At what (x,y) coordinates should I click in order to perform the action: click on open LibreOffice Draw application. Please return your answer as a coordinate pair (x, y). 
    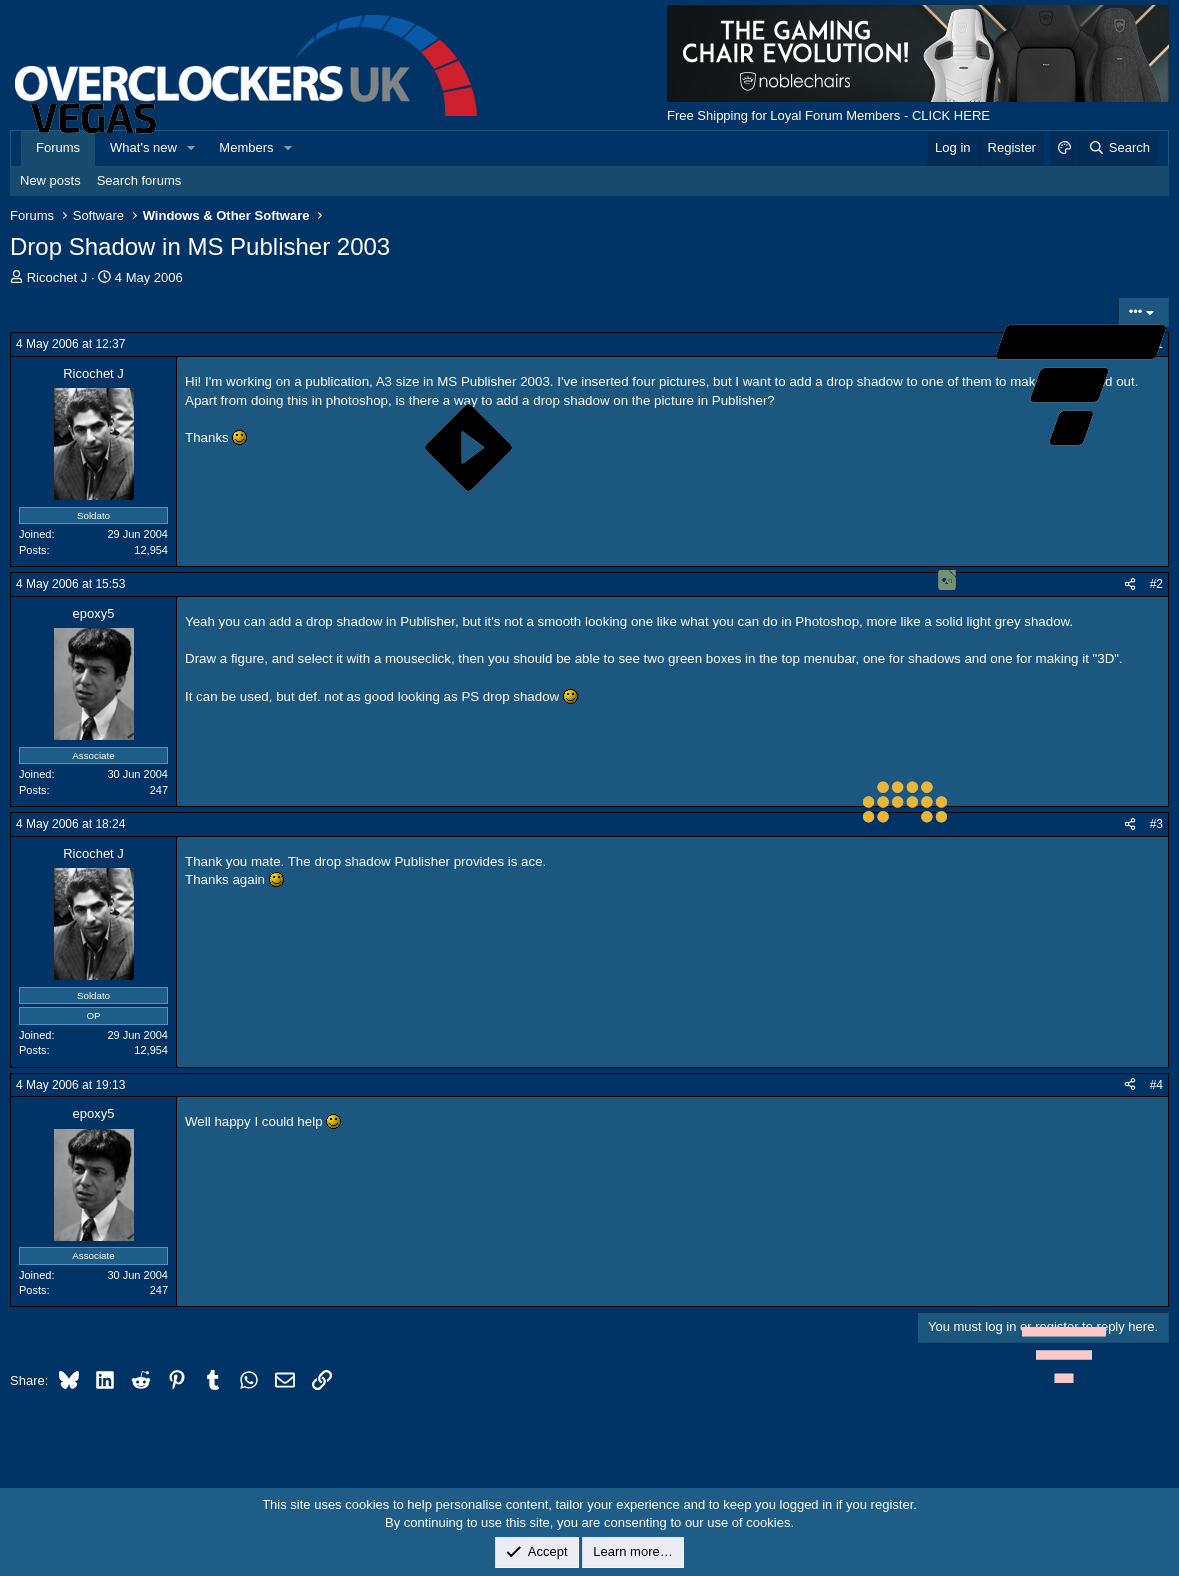
    Looking at the image, I should click on (947, 580).